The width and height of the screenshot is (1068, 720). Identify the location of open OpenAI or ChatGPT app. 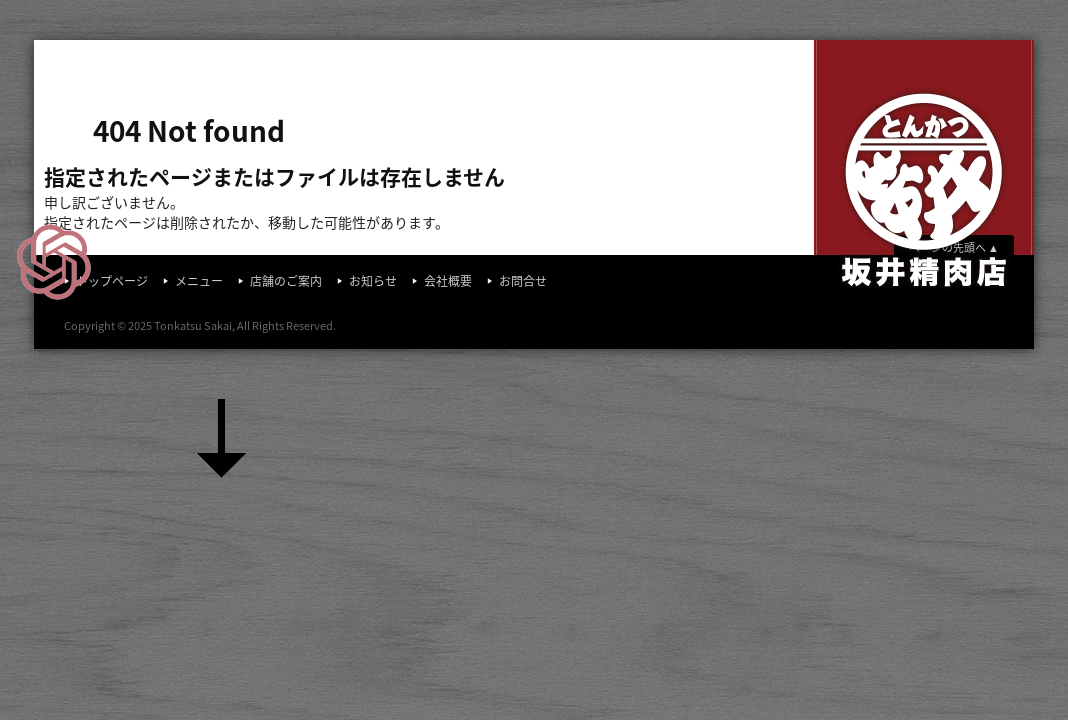
(54, 262).